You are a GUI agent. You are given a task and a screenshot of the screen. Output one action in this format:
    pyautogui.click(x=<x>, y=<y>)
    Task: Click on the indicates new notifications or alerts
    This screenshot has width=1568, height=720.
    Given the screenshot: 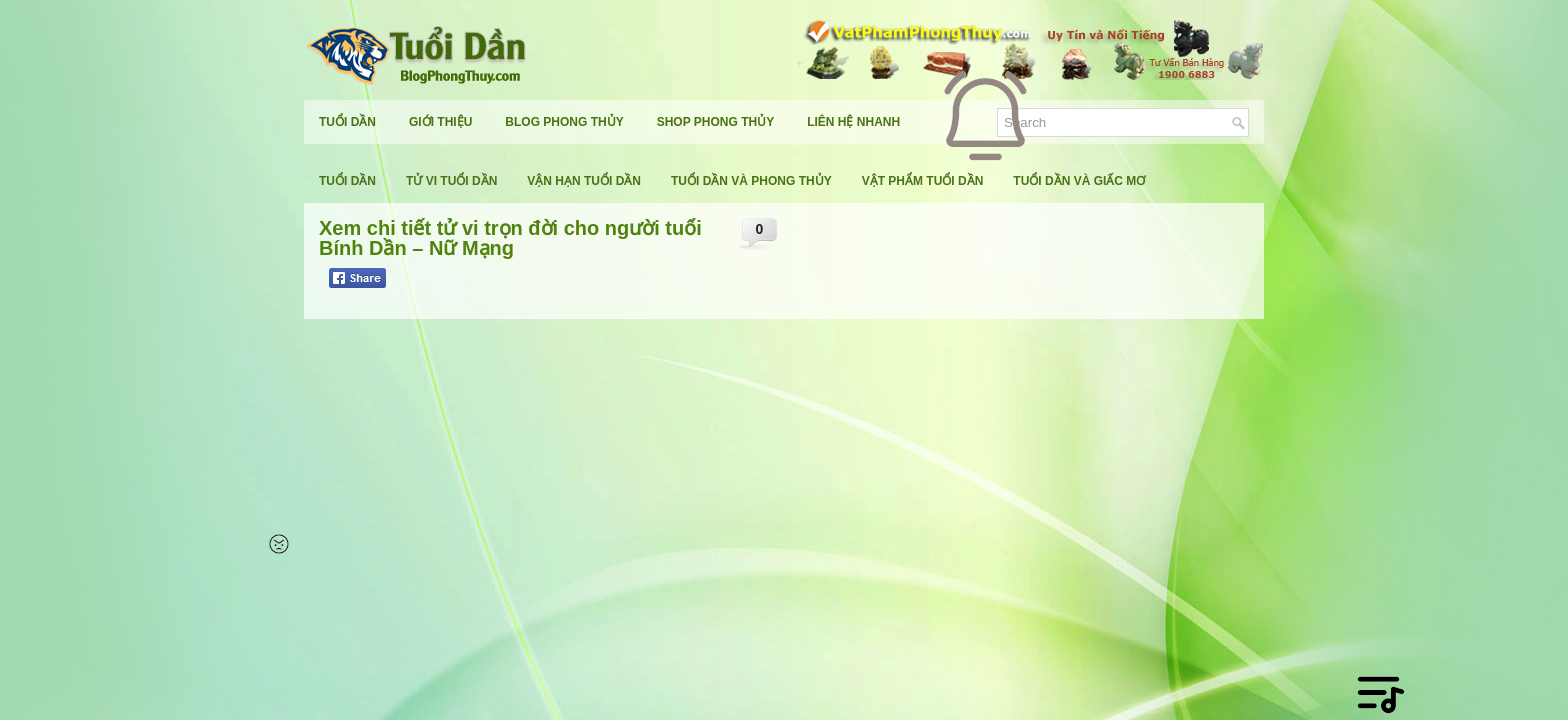 What is the action you would take?
    pyautogui.click(x=985, y=117)
    